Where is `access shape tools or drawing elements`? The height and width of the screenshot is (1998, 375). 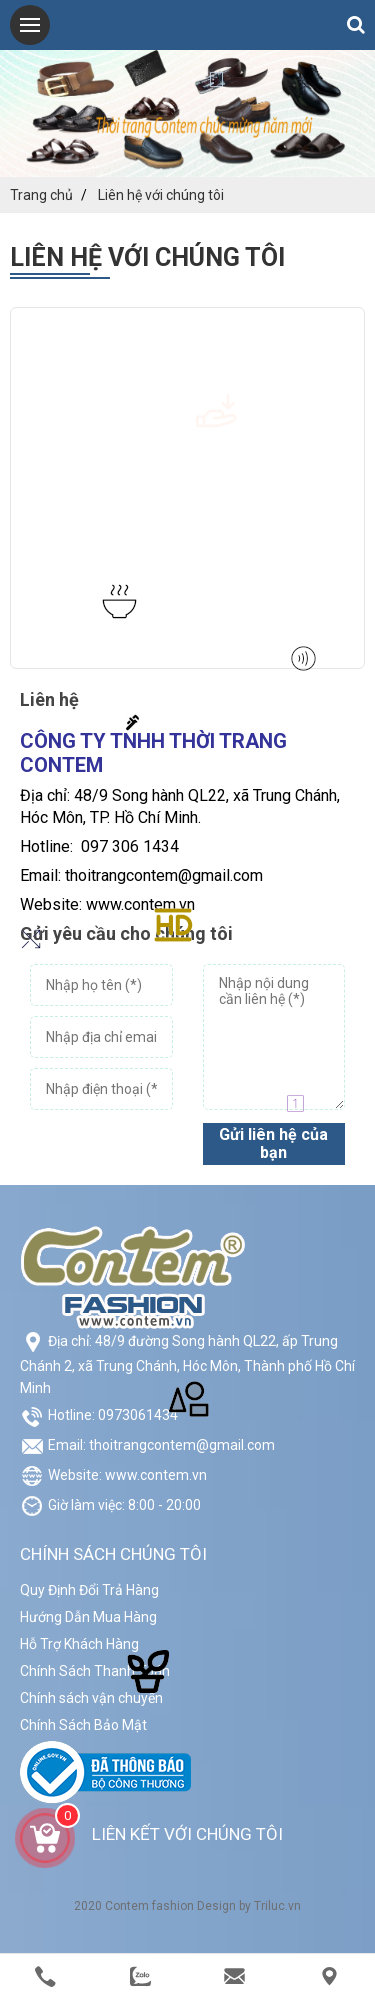 access shape tools or drawing elements is located at coordinates (189, 1400).